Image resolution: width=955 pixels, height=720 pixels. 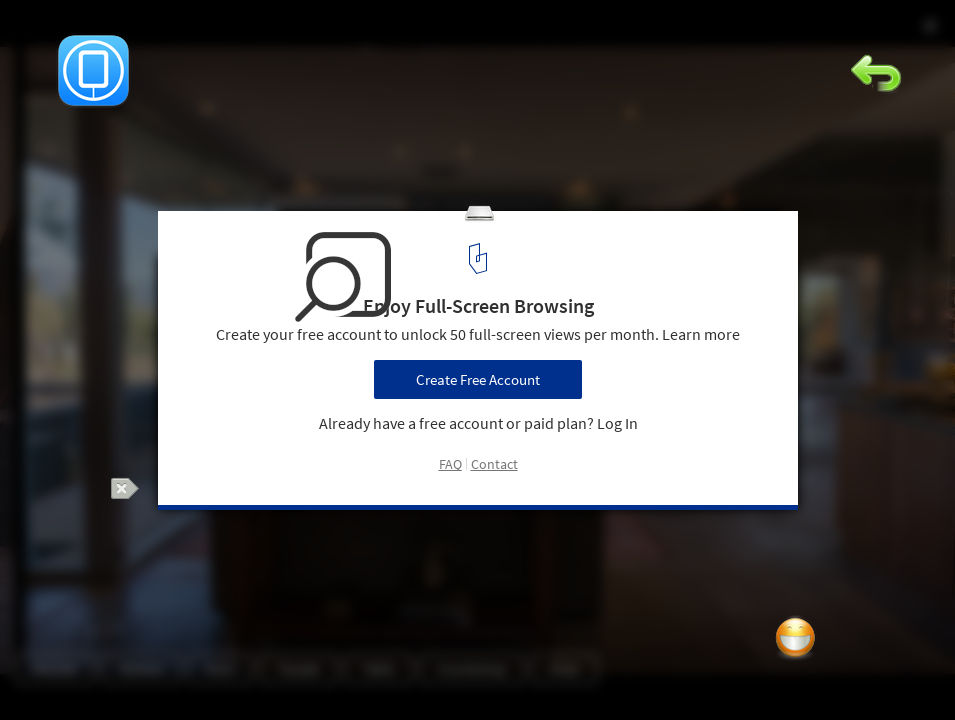 What do you see at coordinates (877, 71) in the screenshot?
I see `redo the last undone action` at bounding box center [877, 71].